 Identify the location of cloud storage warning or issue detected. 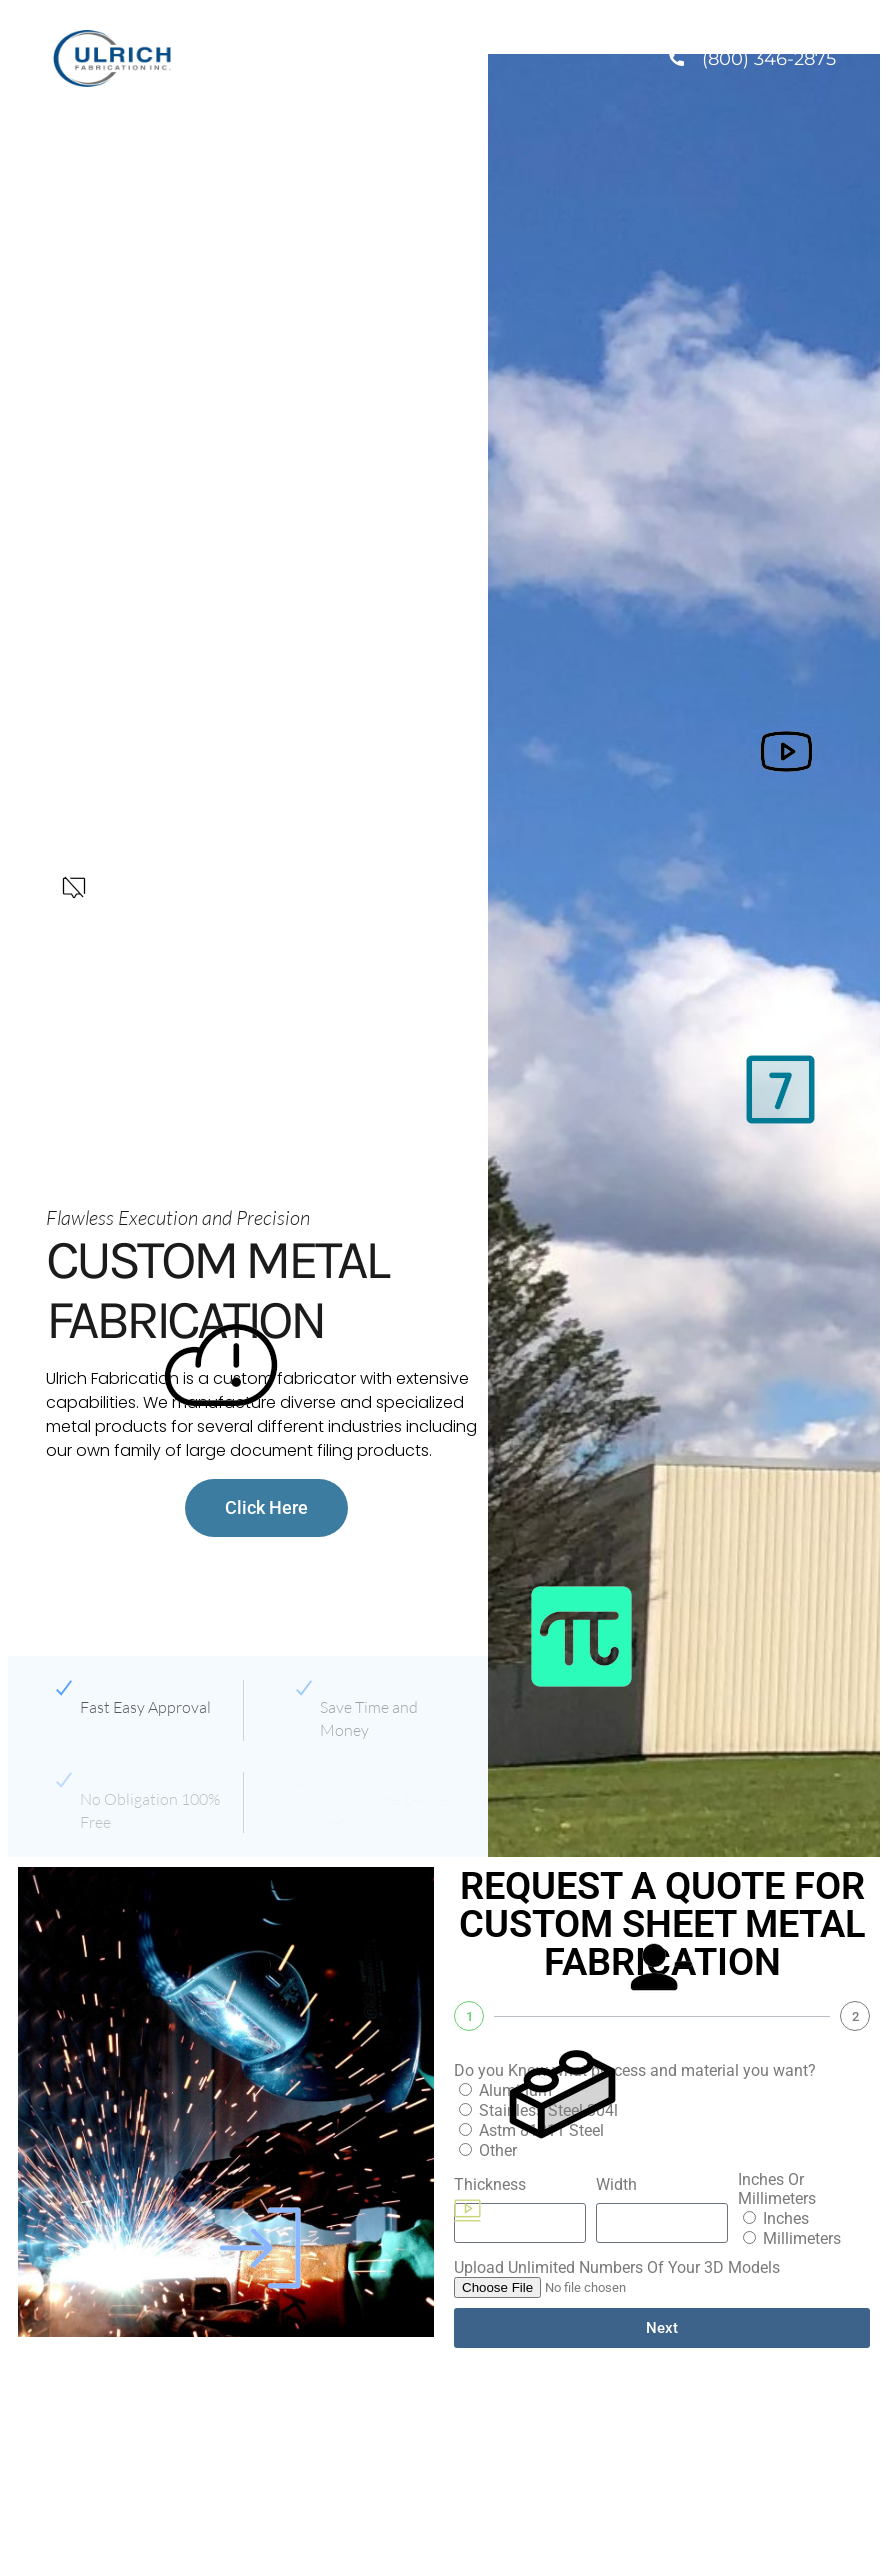
(221, 1365).